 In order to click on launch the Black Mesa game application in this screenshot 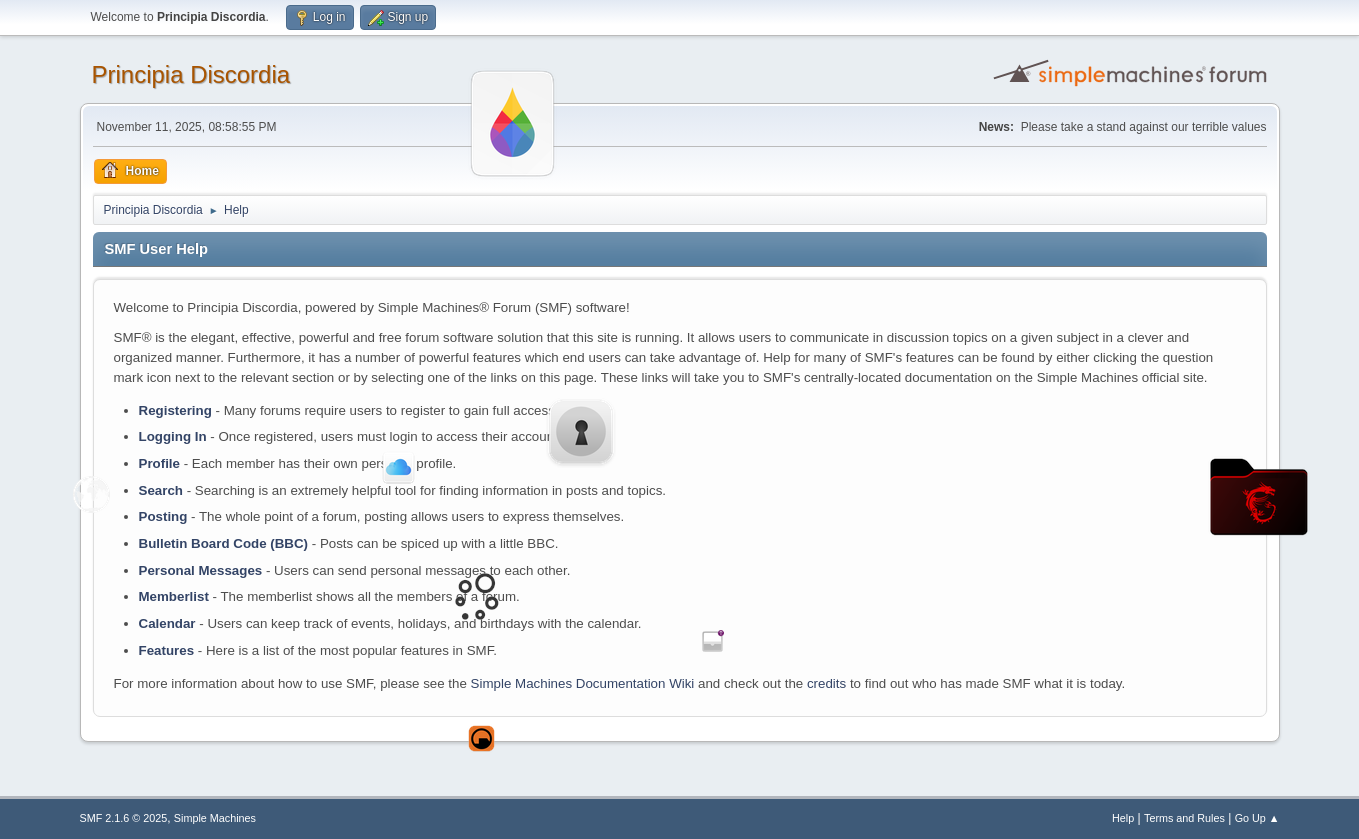, I will do `click(481, 738)`.